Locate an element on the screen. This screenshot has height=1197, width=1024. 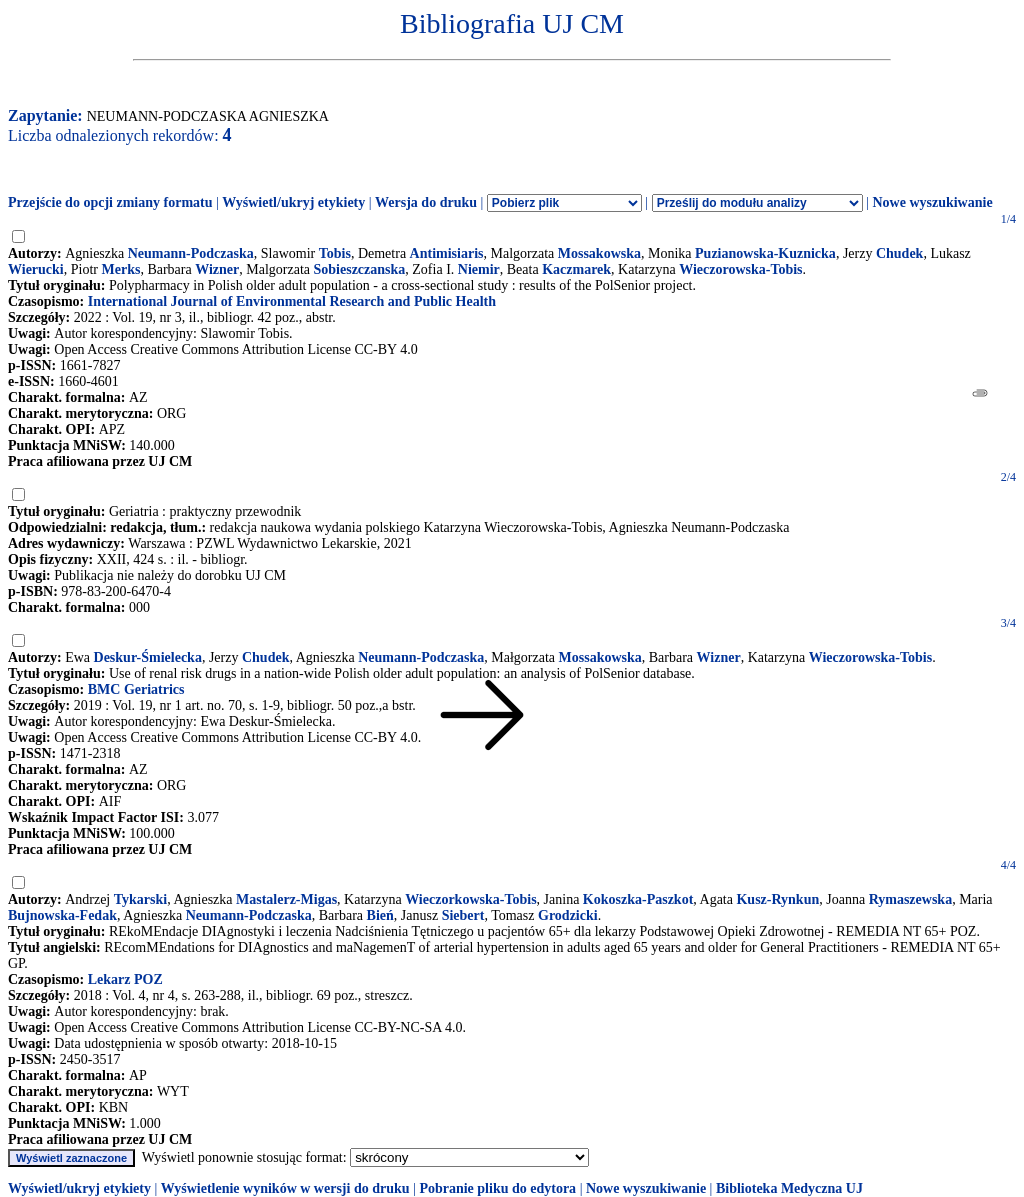
attach a file to your message is located at coordinates (980, 393).